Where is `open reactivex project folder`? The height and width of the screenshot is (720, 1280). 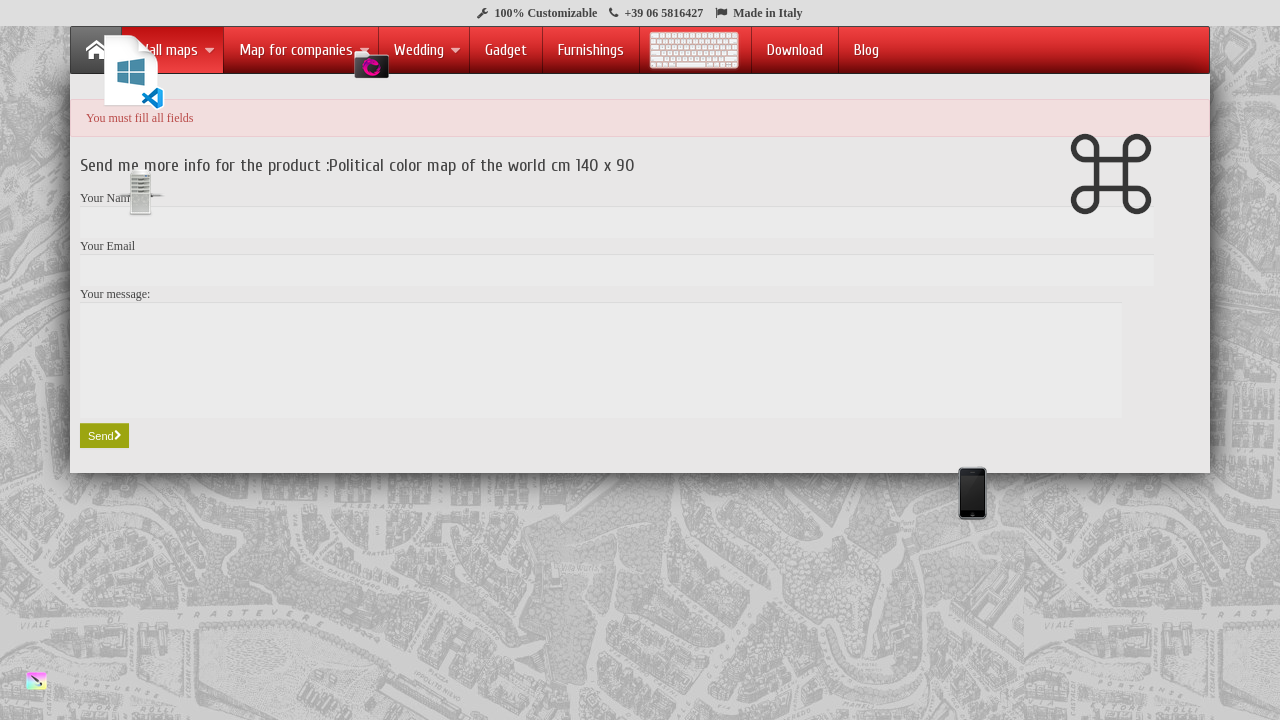 open reactivex project folder is located at coordinates (371, 65).